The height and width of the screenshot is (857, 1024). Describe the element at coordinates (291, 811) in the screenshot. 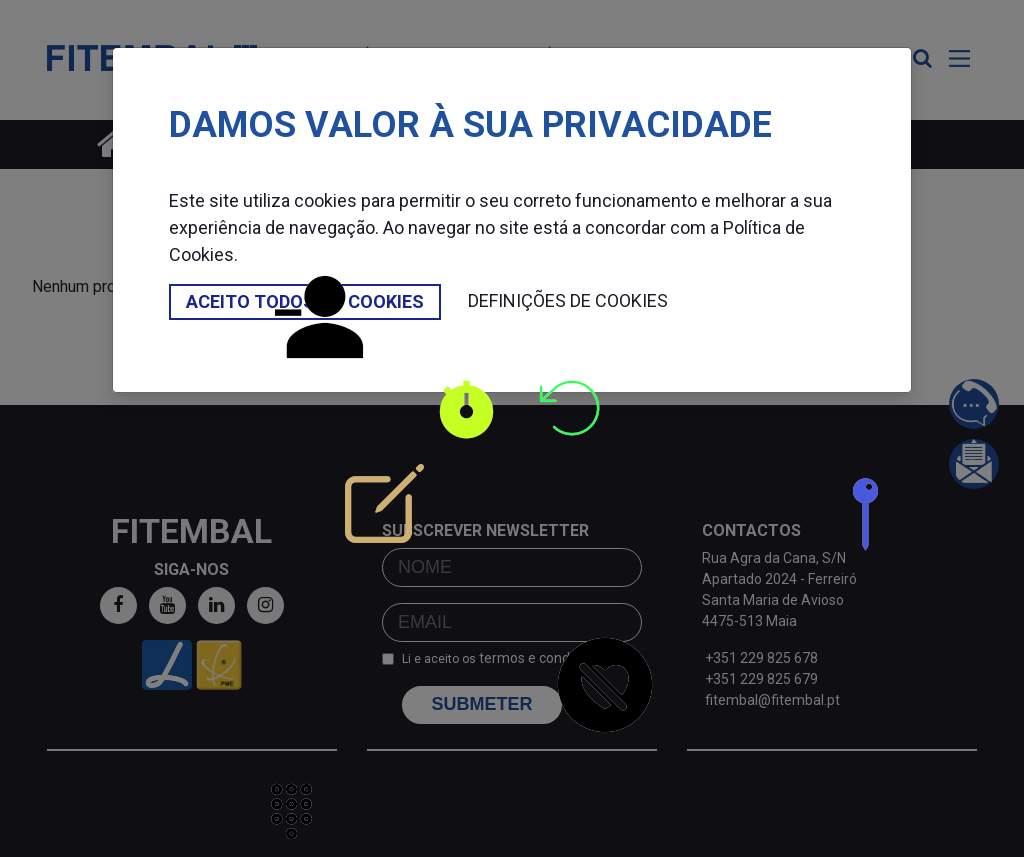

I see `open the phone dialer` at that location.